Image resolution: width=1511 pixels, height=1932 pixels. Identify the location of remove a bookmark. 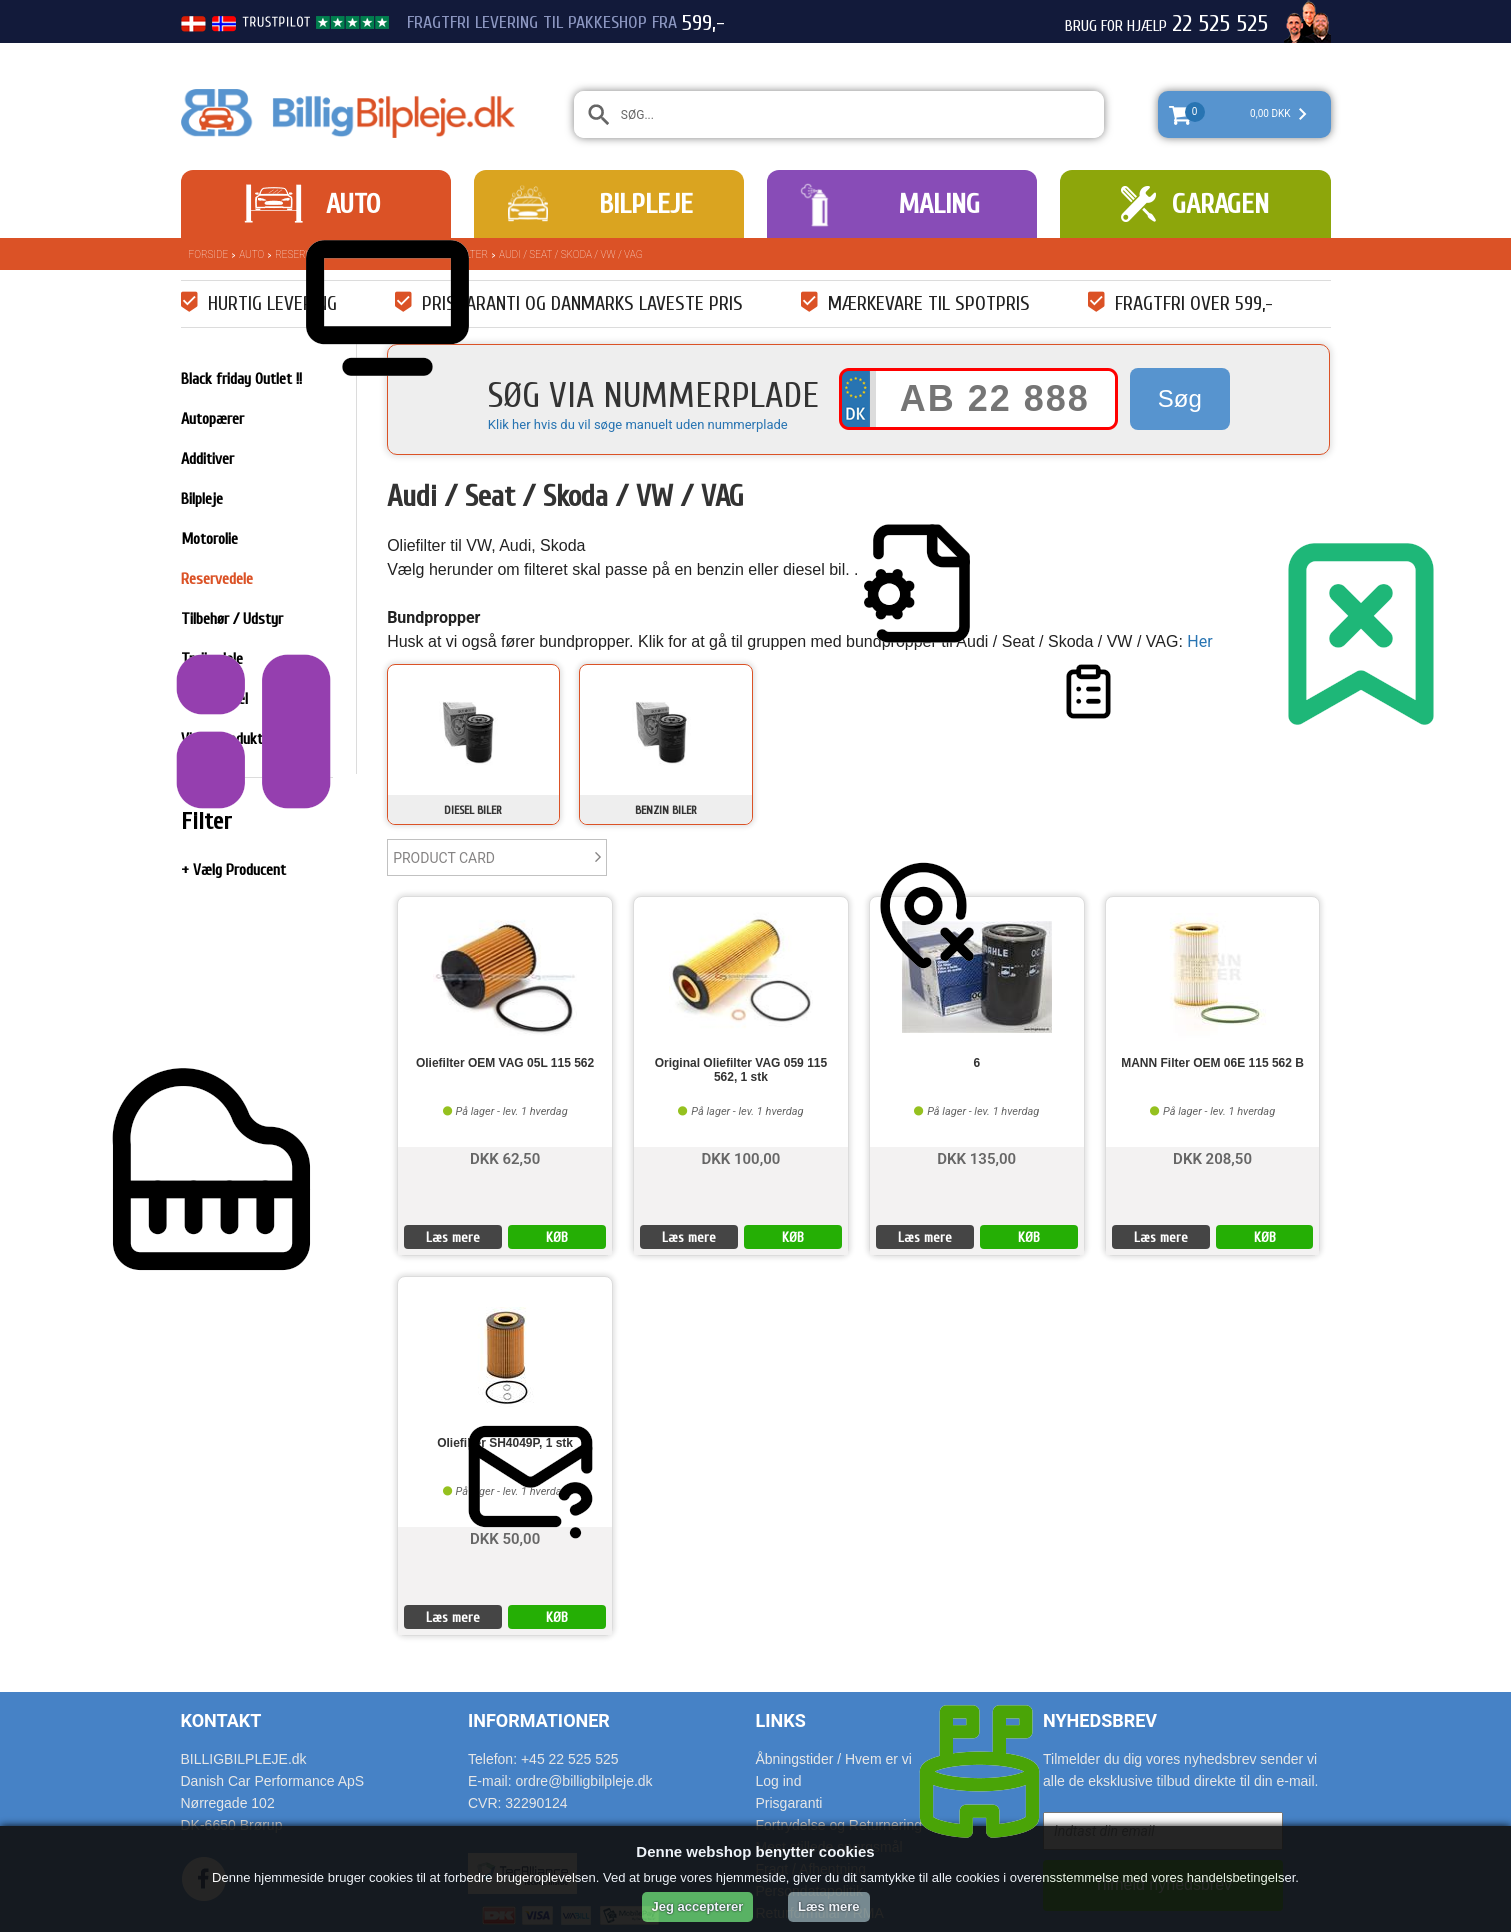
(1361, 634).